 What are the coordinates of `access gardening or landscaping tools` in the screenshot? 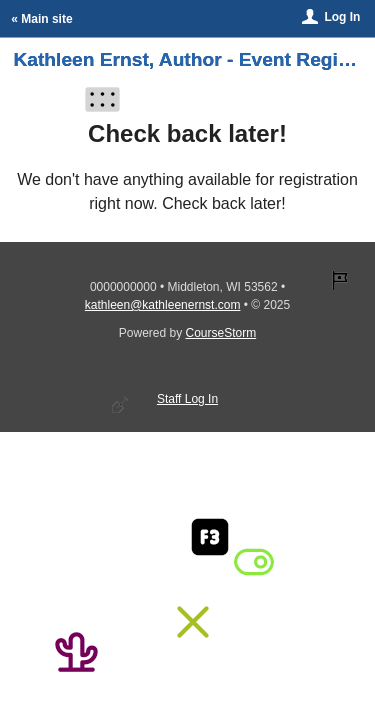 It's located at (120, 405).